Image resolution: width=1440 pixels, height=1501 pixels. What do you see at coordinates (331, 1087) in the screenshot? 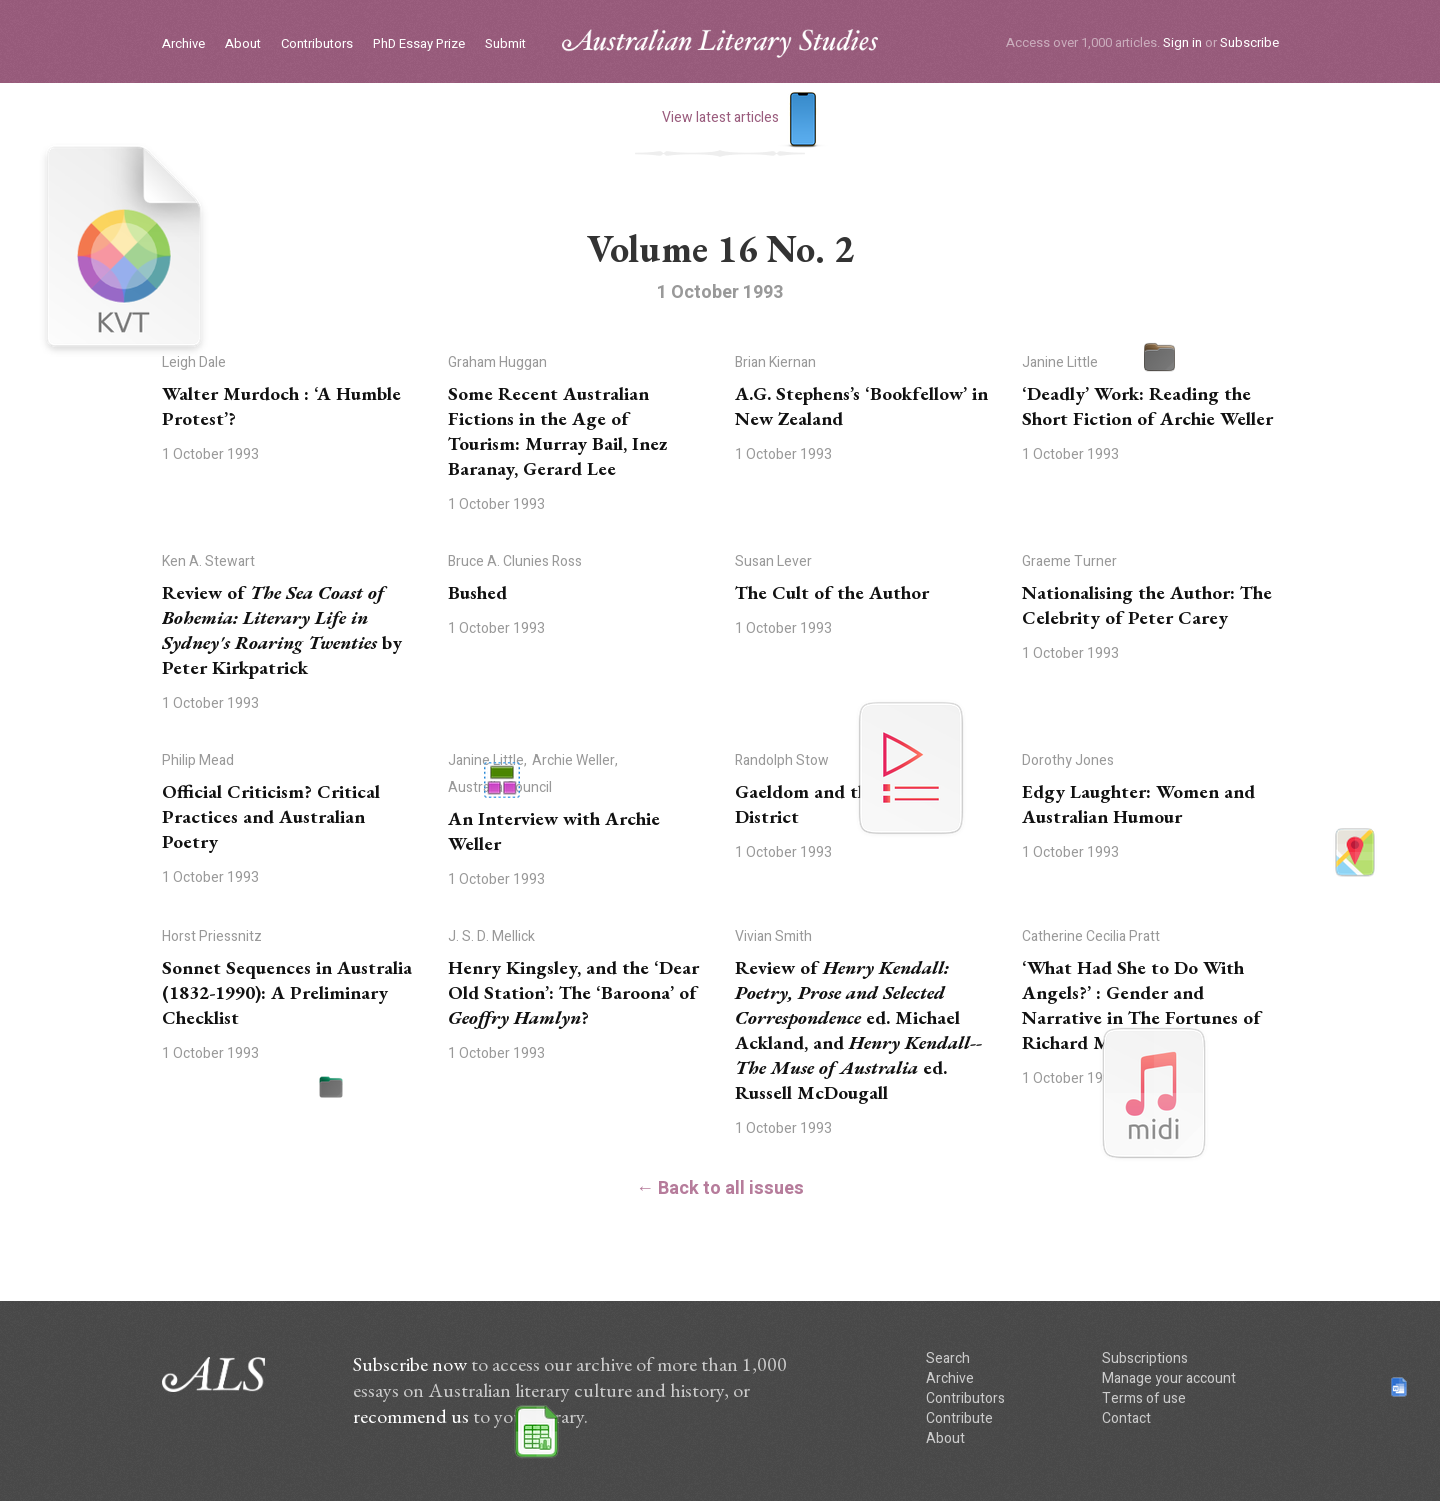
I see `open file folder` at bounding box center [331, 1087].